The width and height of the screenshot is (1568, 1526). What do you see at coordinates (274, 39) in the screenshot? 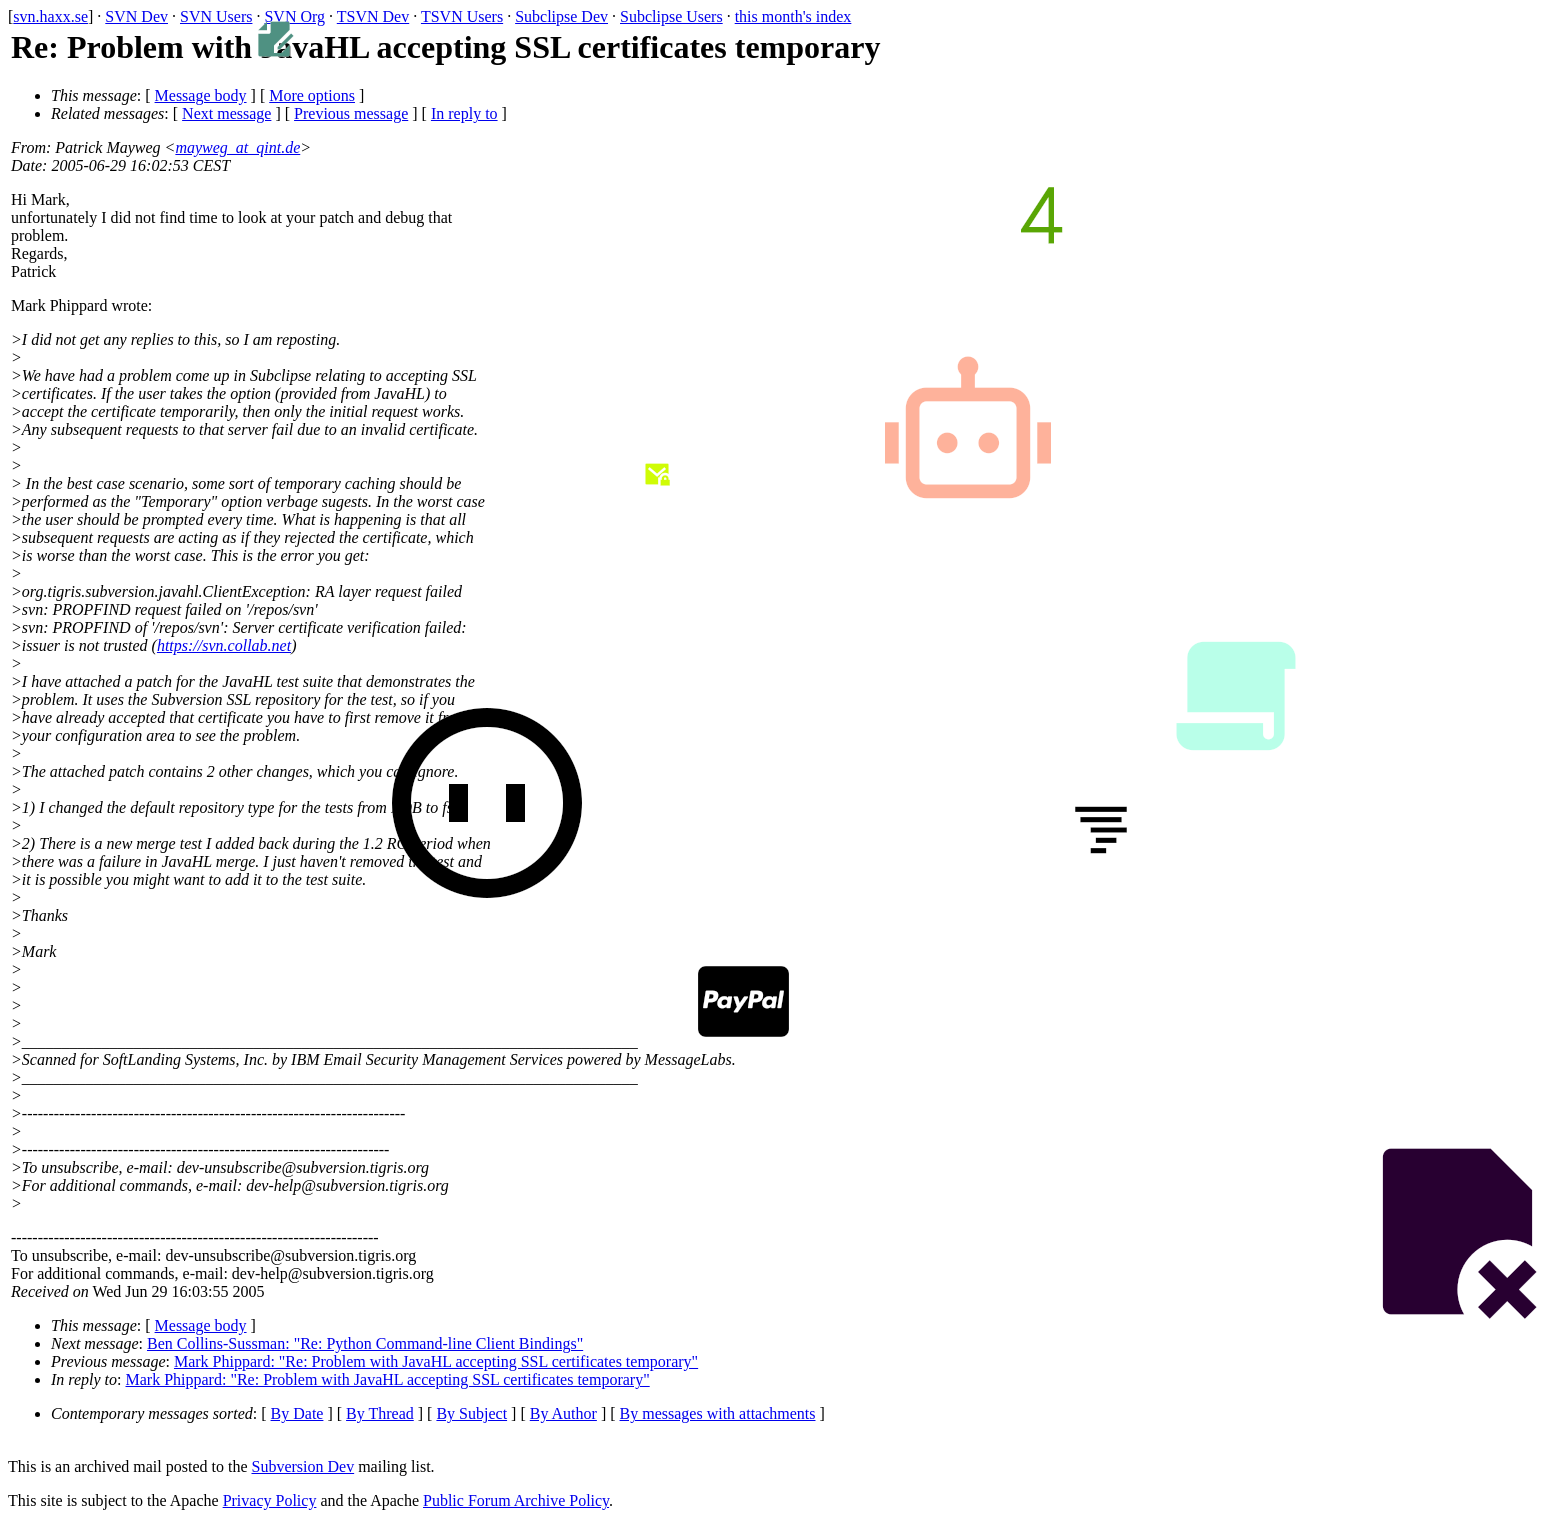
I see `edit document` at bounding box center [274, 39].